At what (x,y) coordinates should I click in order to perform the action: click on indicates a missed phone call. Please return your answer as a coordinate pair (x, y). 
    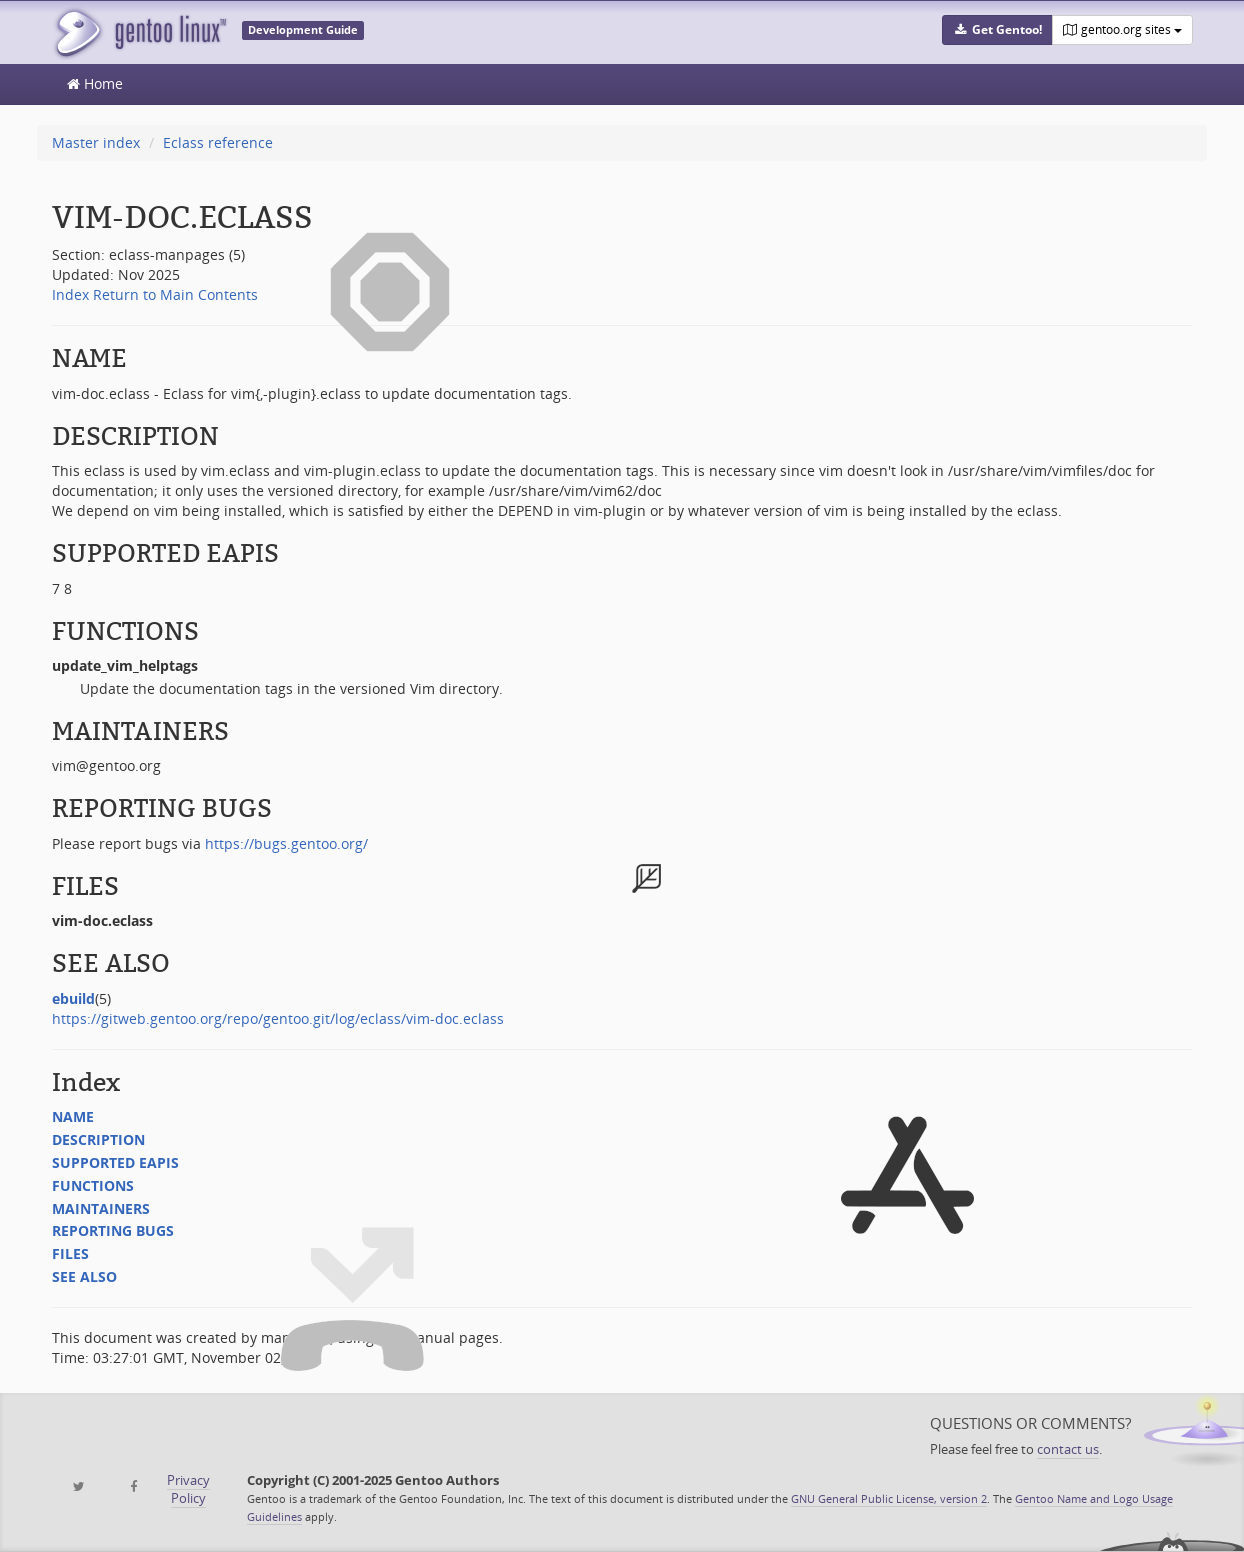
    Looking at the image, I should click on (352, 1289).